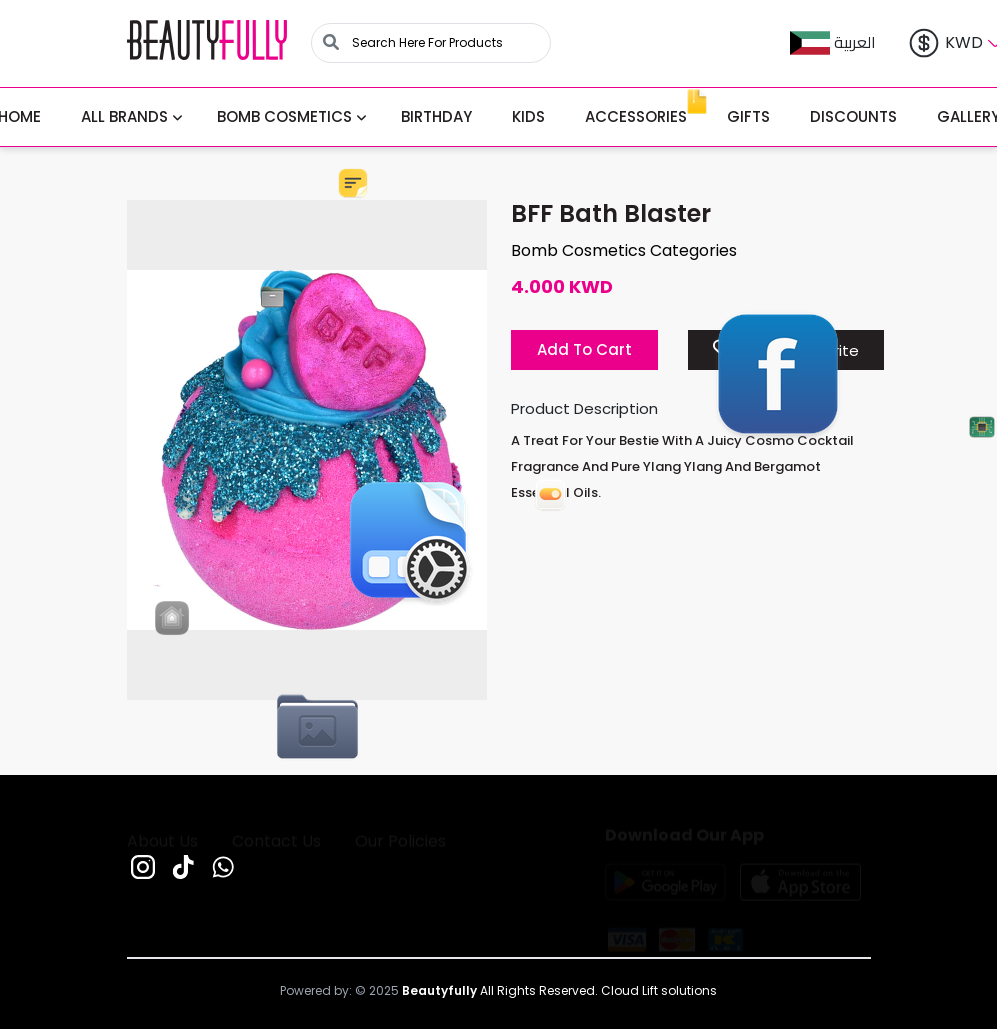 Image resolution: width=997 pixels, height=1029 pixels. I want to click on a compressed gzip archive file, so click(697, 102).